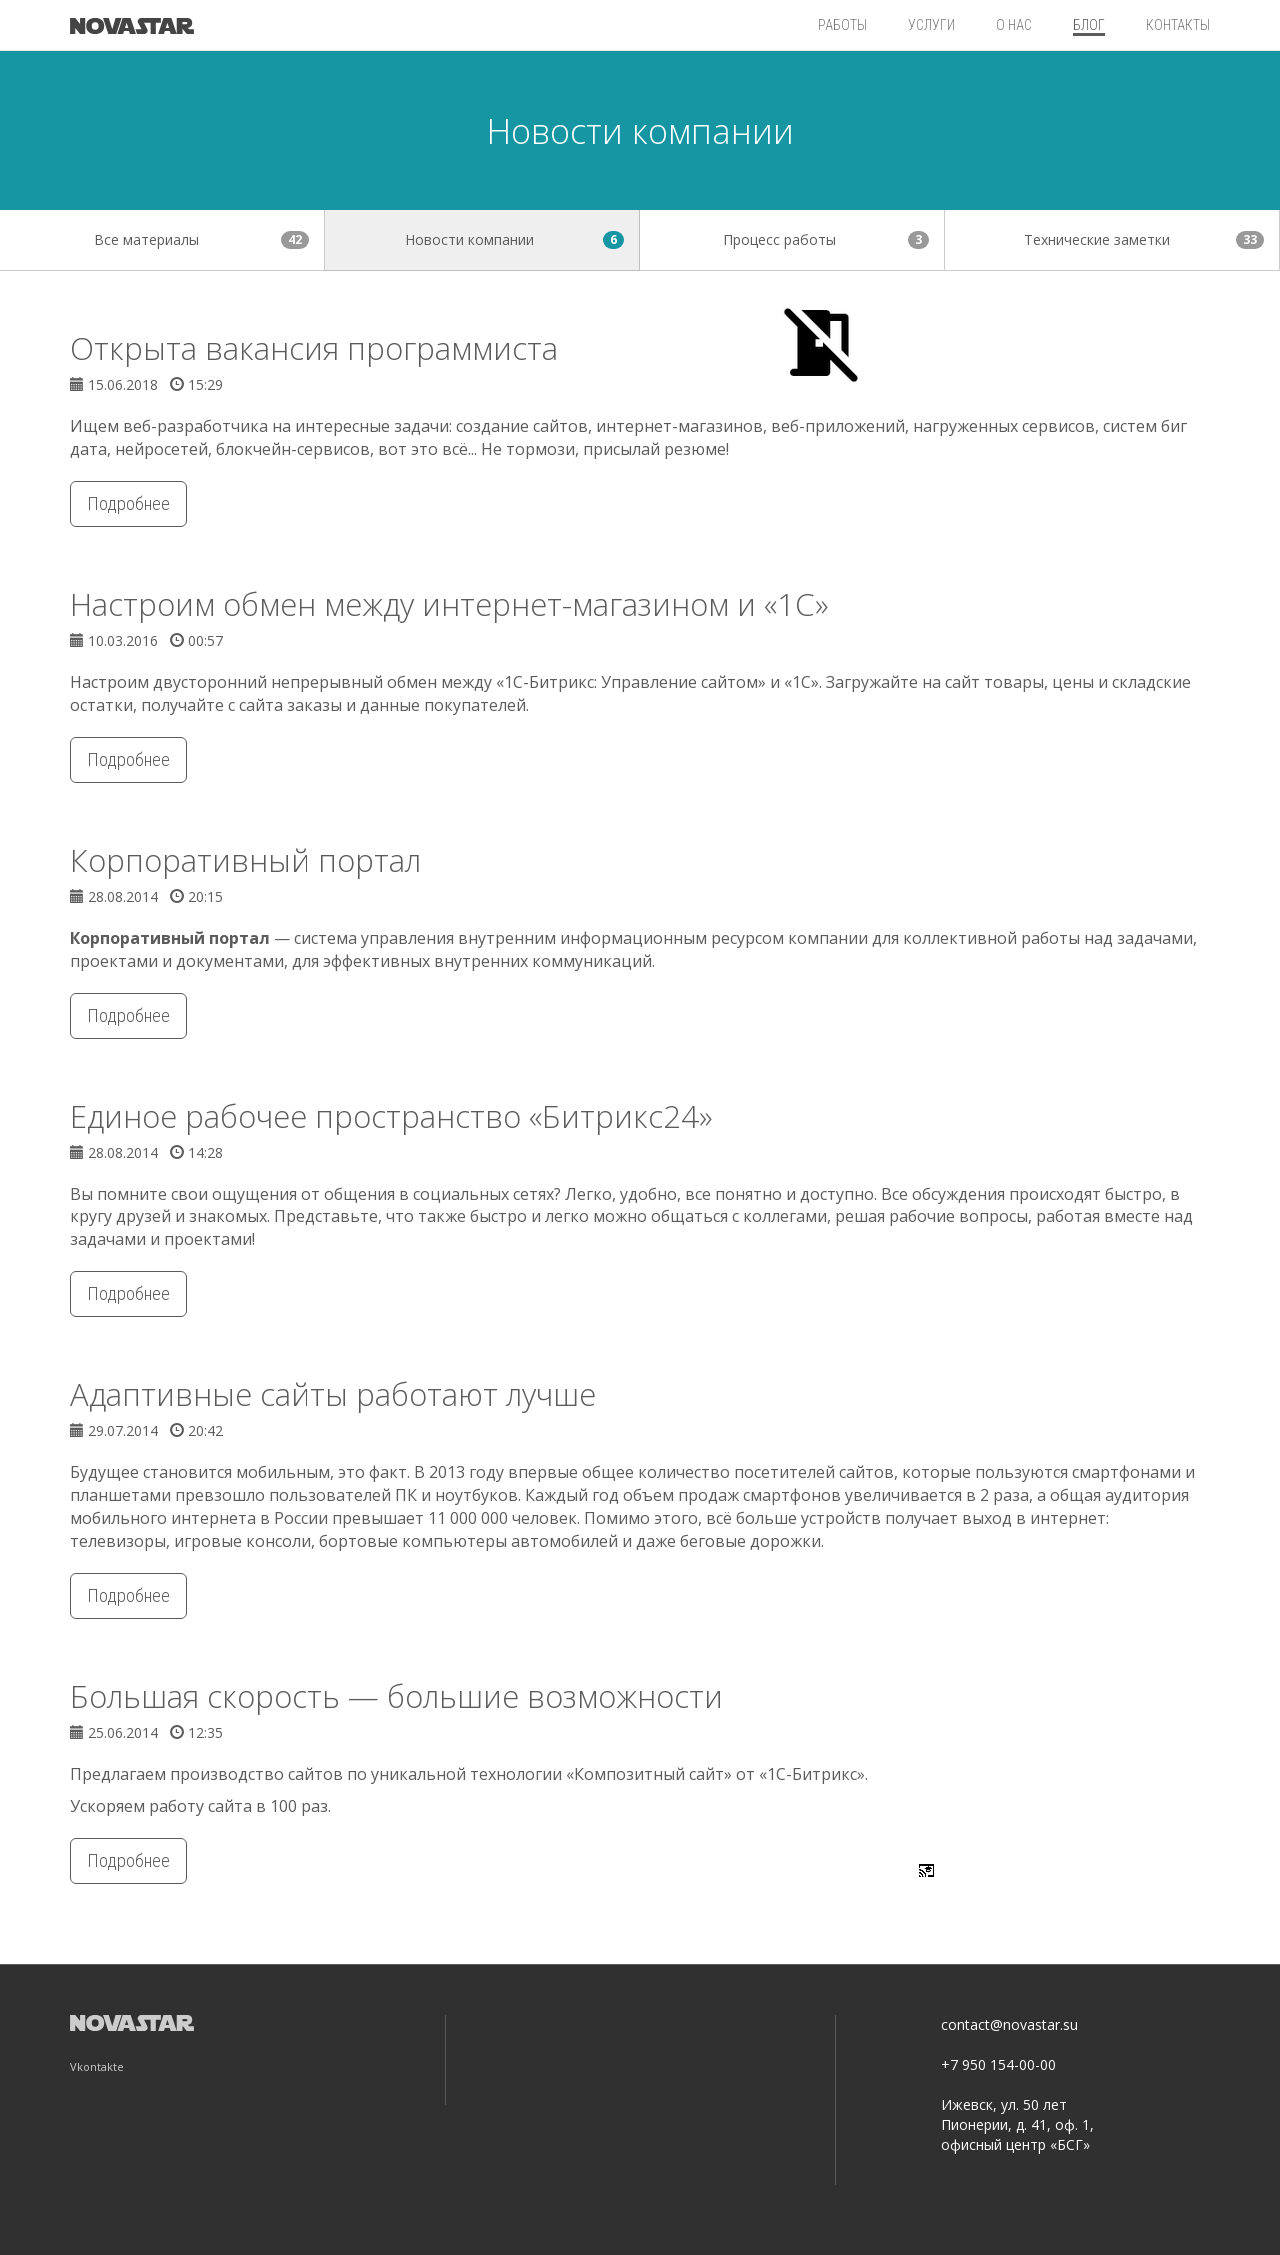  I want to click on cast or share screen to classroom display, so click(926, 1870).